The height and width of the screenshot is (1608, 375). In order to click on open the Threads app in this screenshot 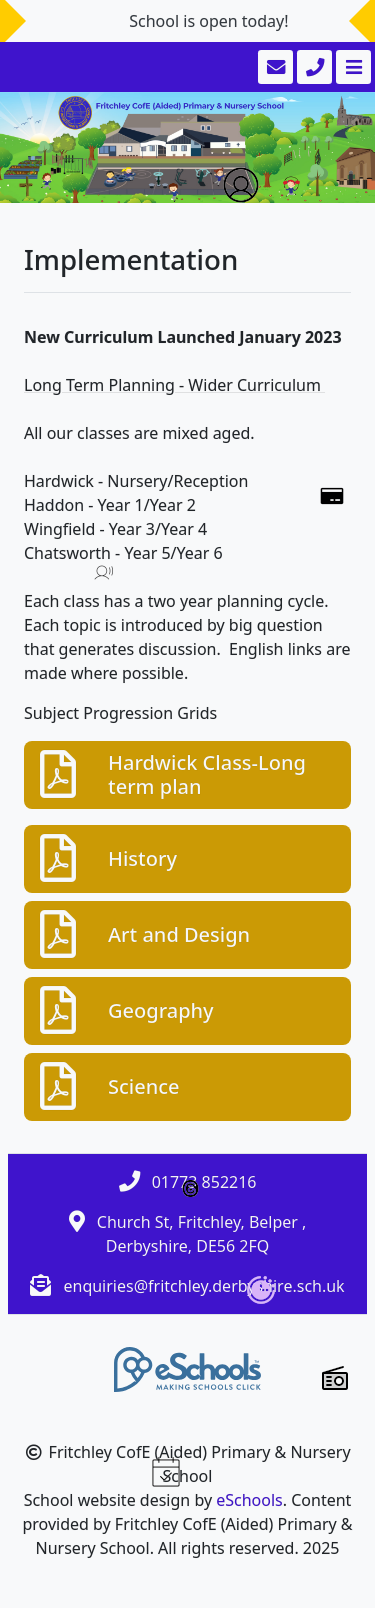, I will do `click(190, 1188)`.